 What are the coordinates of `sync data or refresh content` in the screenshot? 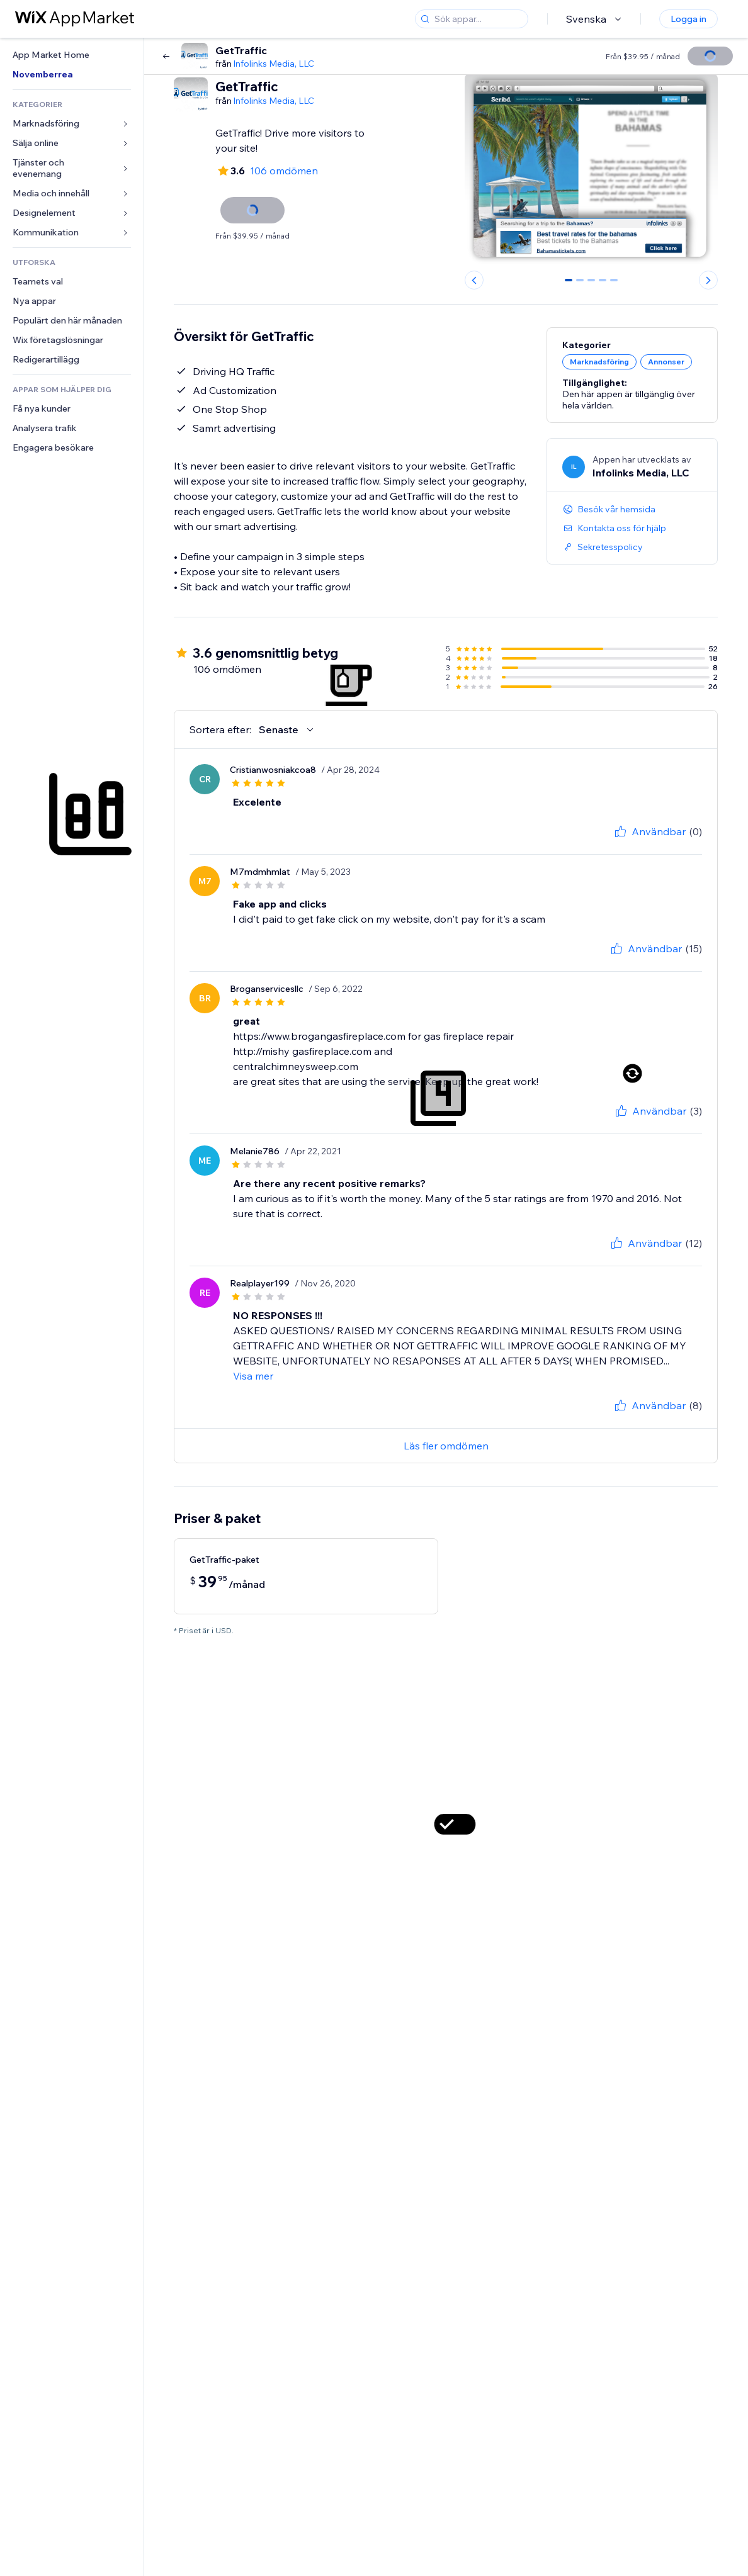 It's located at (632, 1073).